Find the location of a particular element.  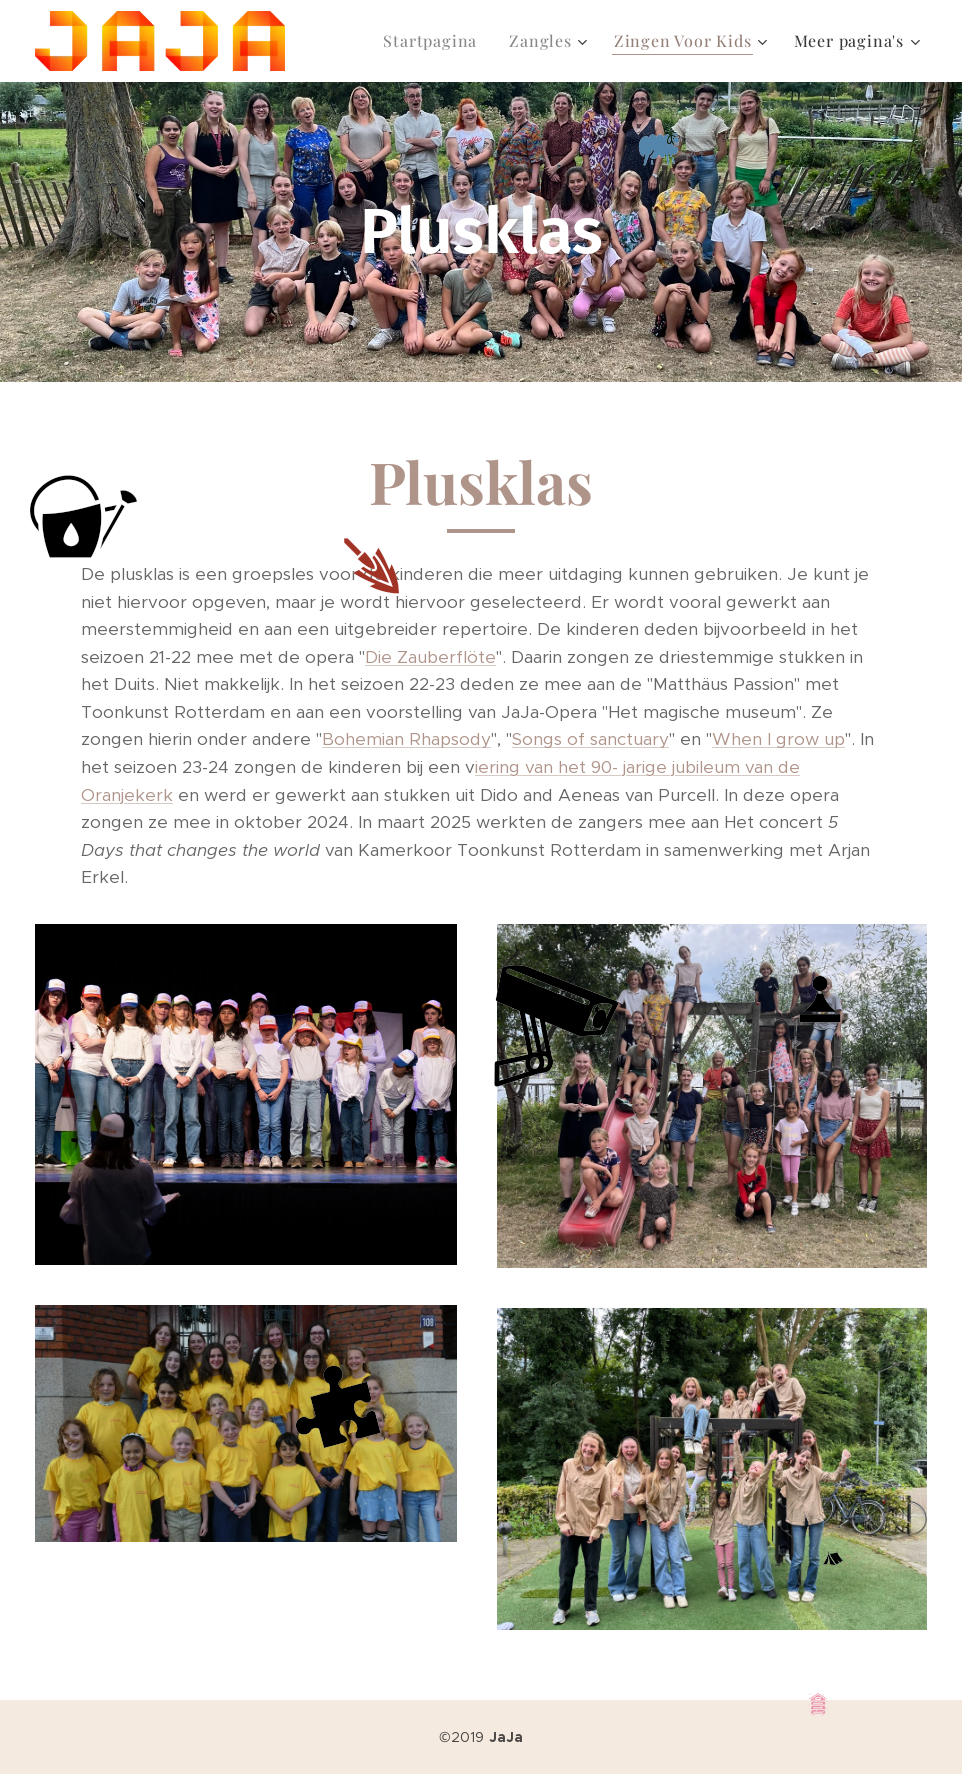

farm animal or livestock category in a game is located at coordinates (660, 148).